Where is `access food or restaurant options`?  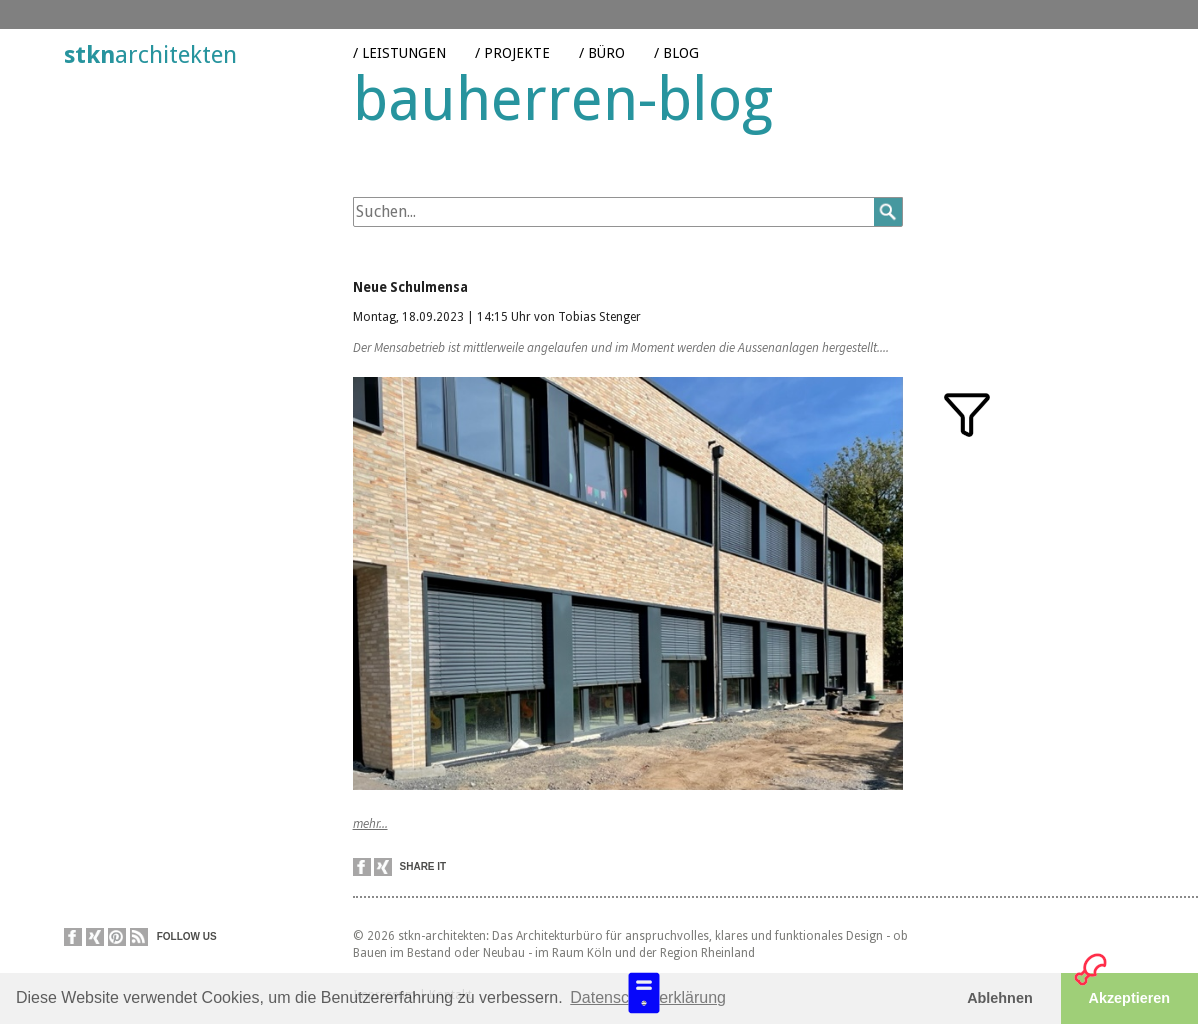
access food or restaurant options is located at coordinates (1090, 969).